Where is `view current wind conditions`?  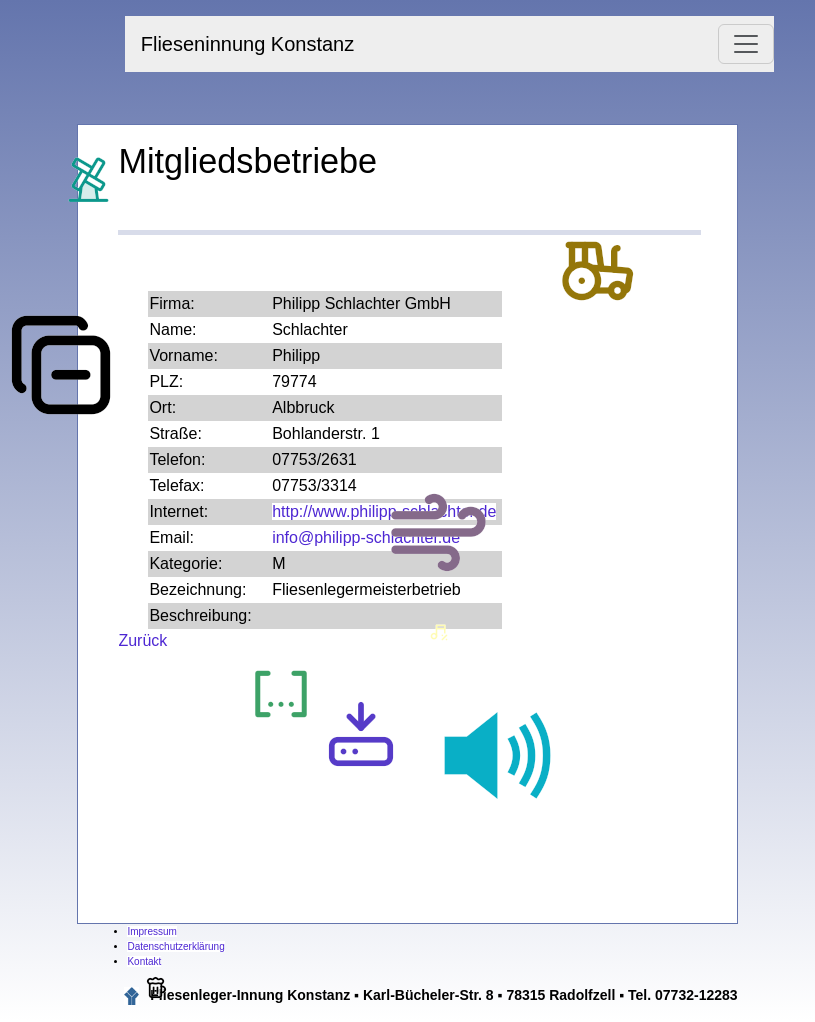 view current wind conditions is located at coordinates (438, 532).